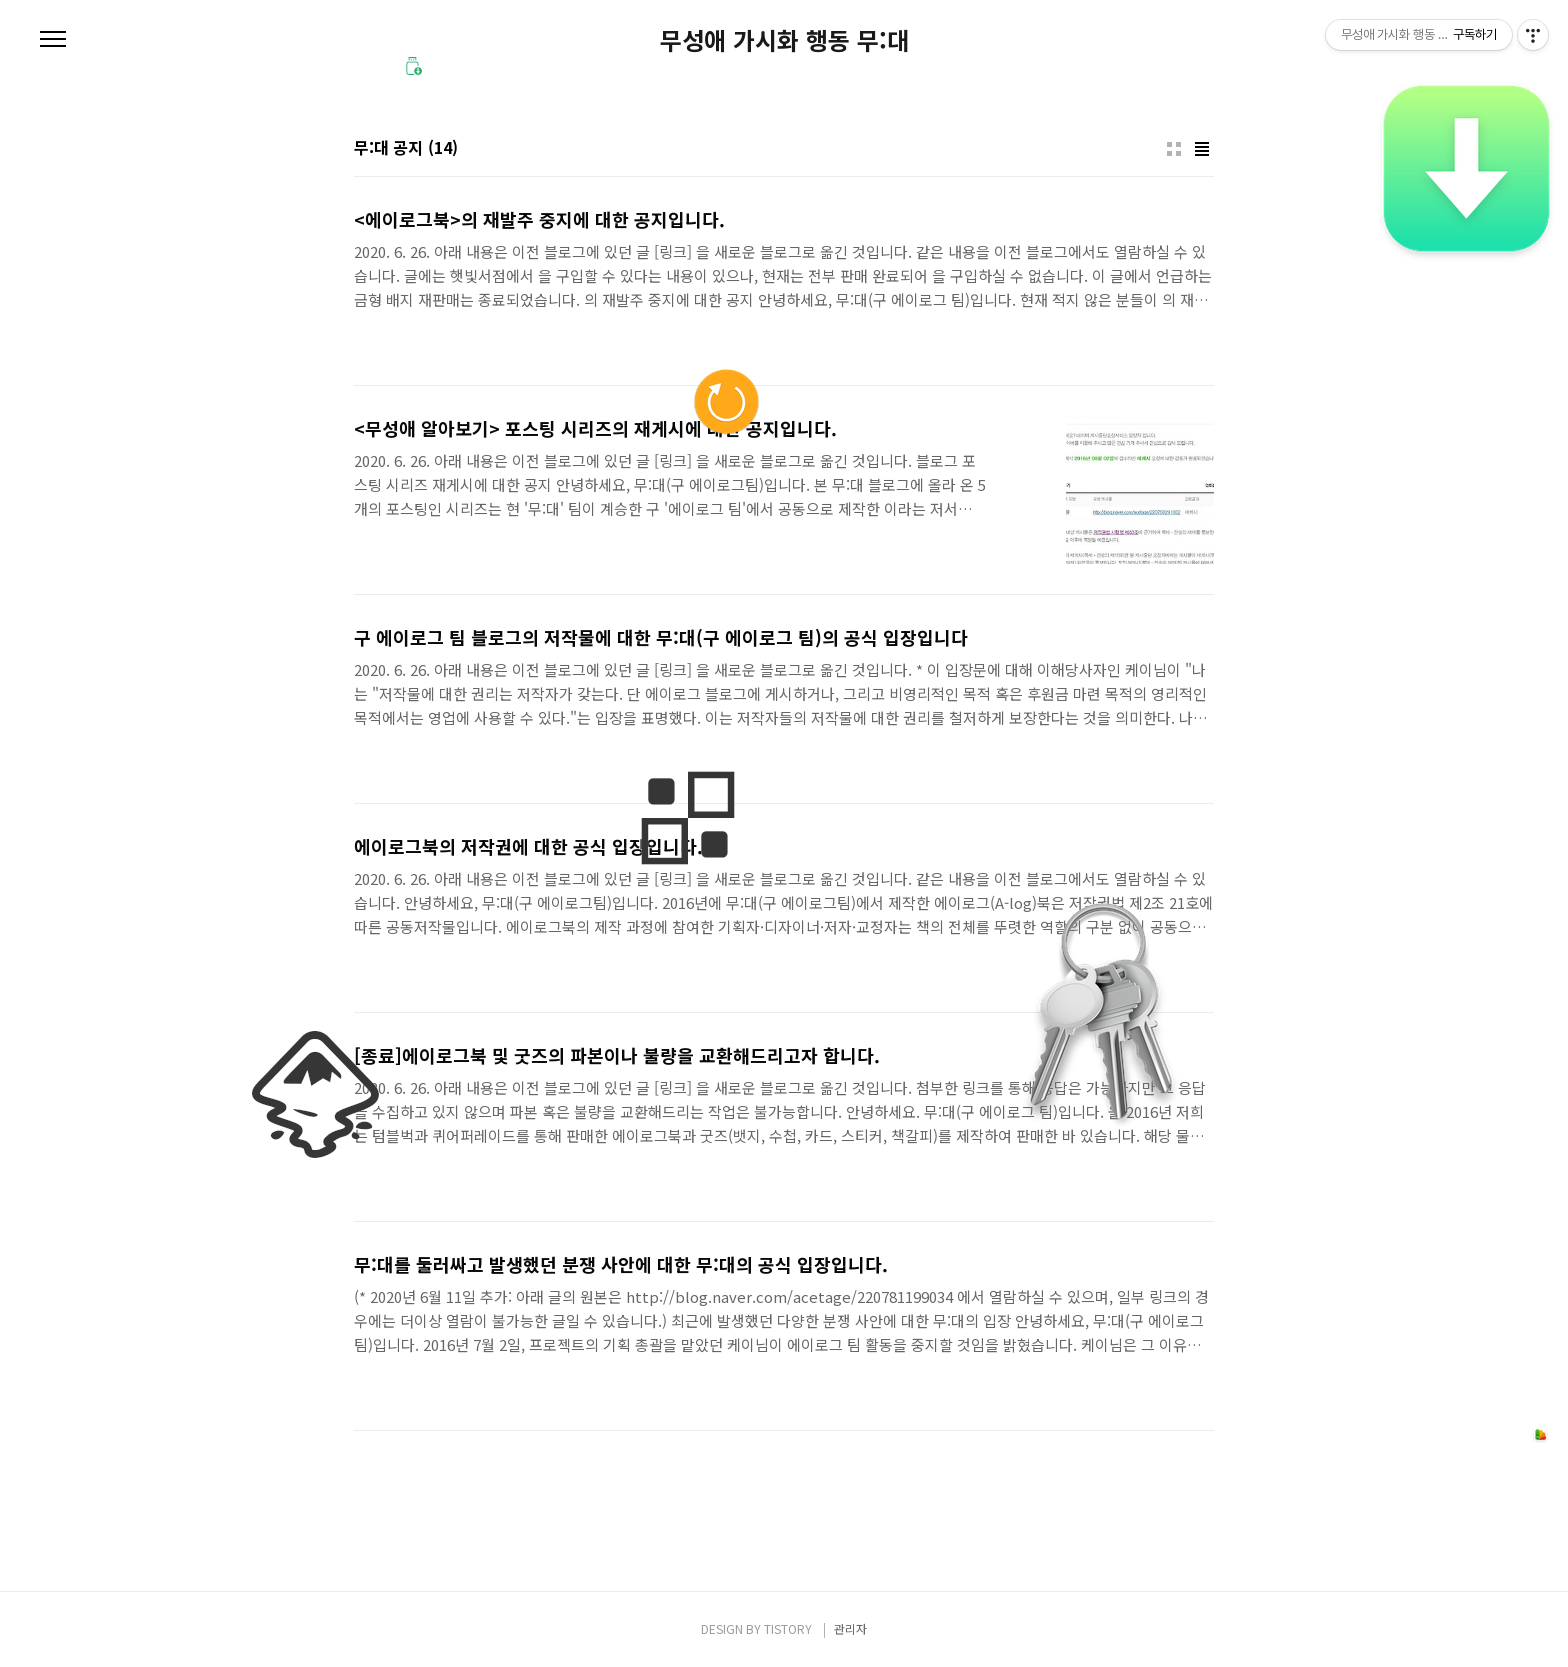  I want to click on open sk1 color picker application, so click(1540, 1434).